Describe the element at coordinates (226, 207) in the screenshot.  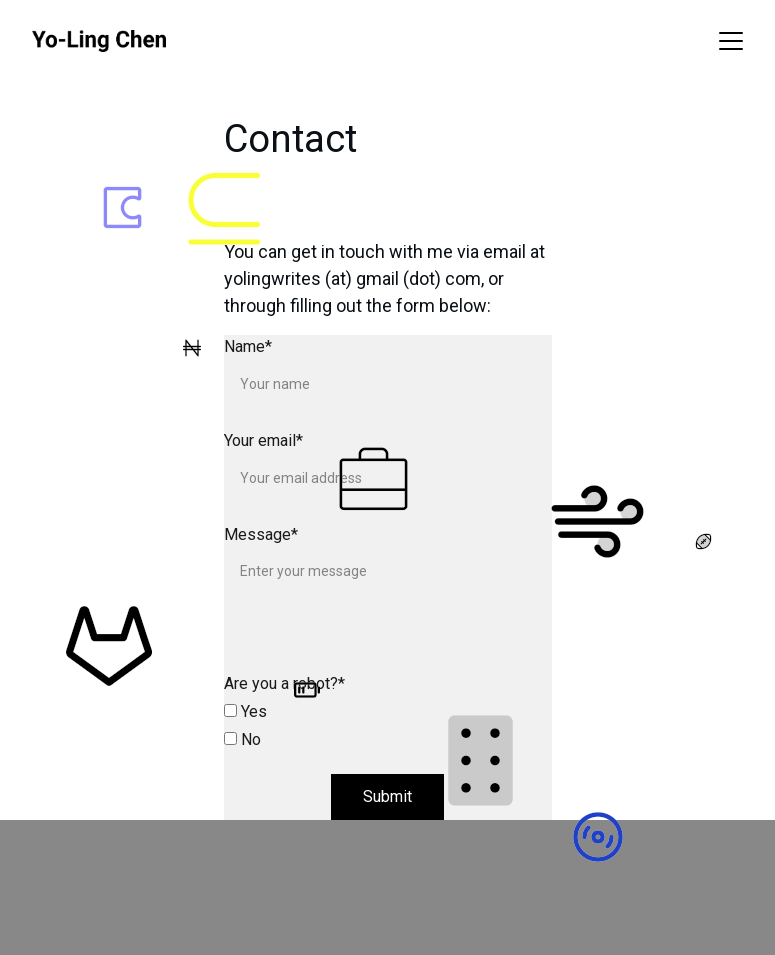
I see `indicates a subset relationship in mathematical or set operations` at that location.